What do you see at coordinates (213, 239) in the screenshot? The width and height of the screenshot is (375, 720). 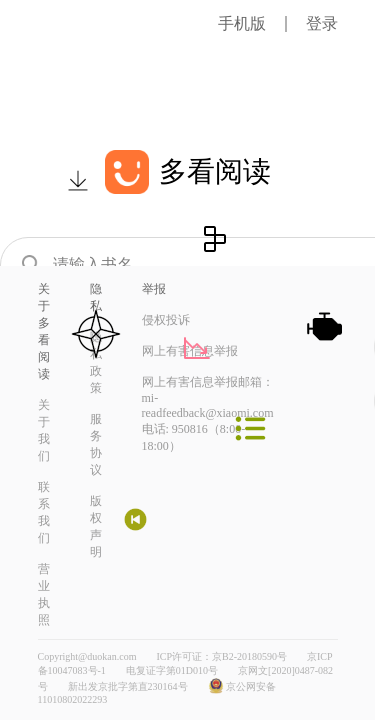 I see `open replit coding environment` at bounding box center [213, 239].